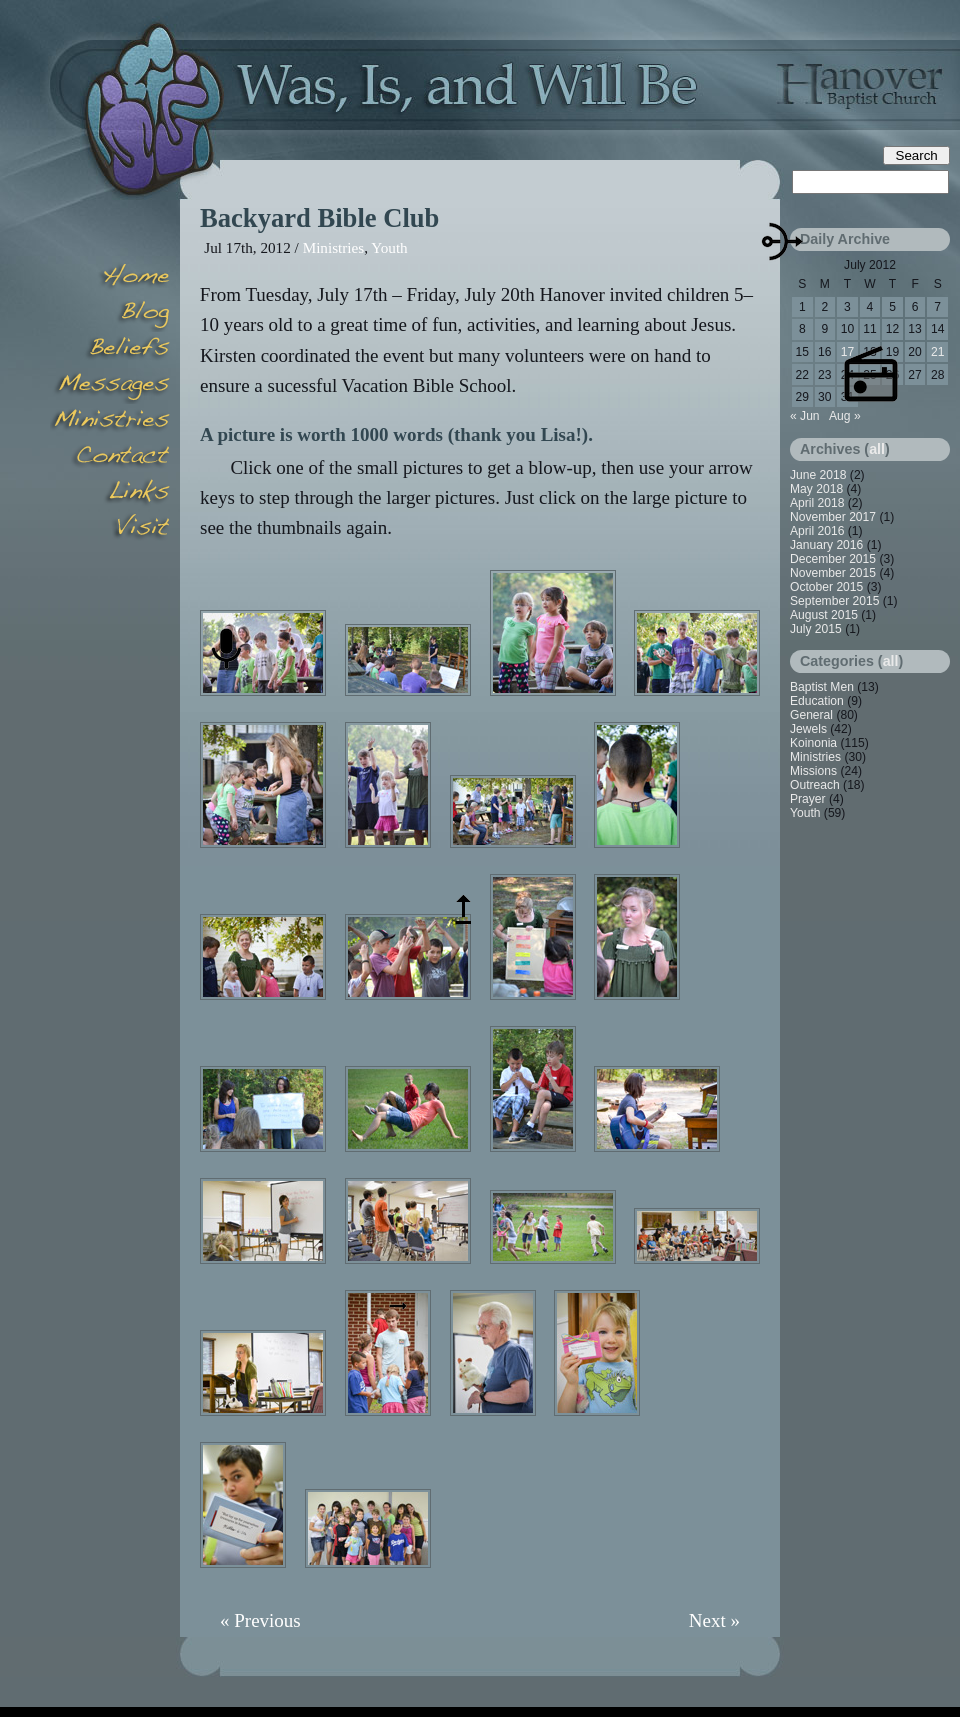 The image size is (960, 1717). I want to click on tap to use voice input, so click(226, 647).